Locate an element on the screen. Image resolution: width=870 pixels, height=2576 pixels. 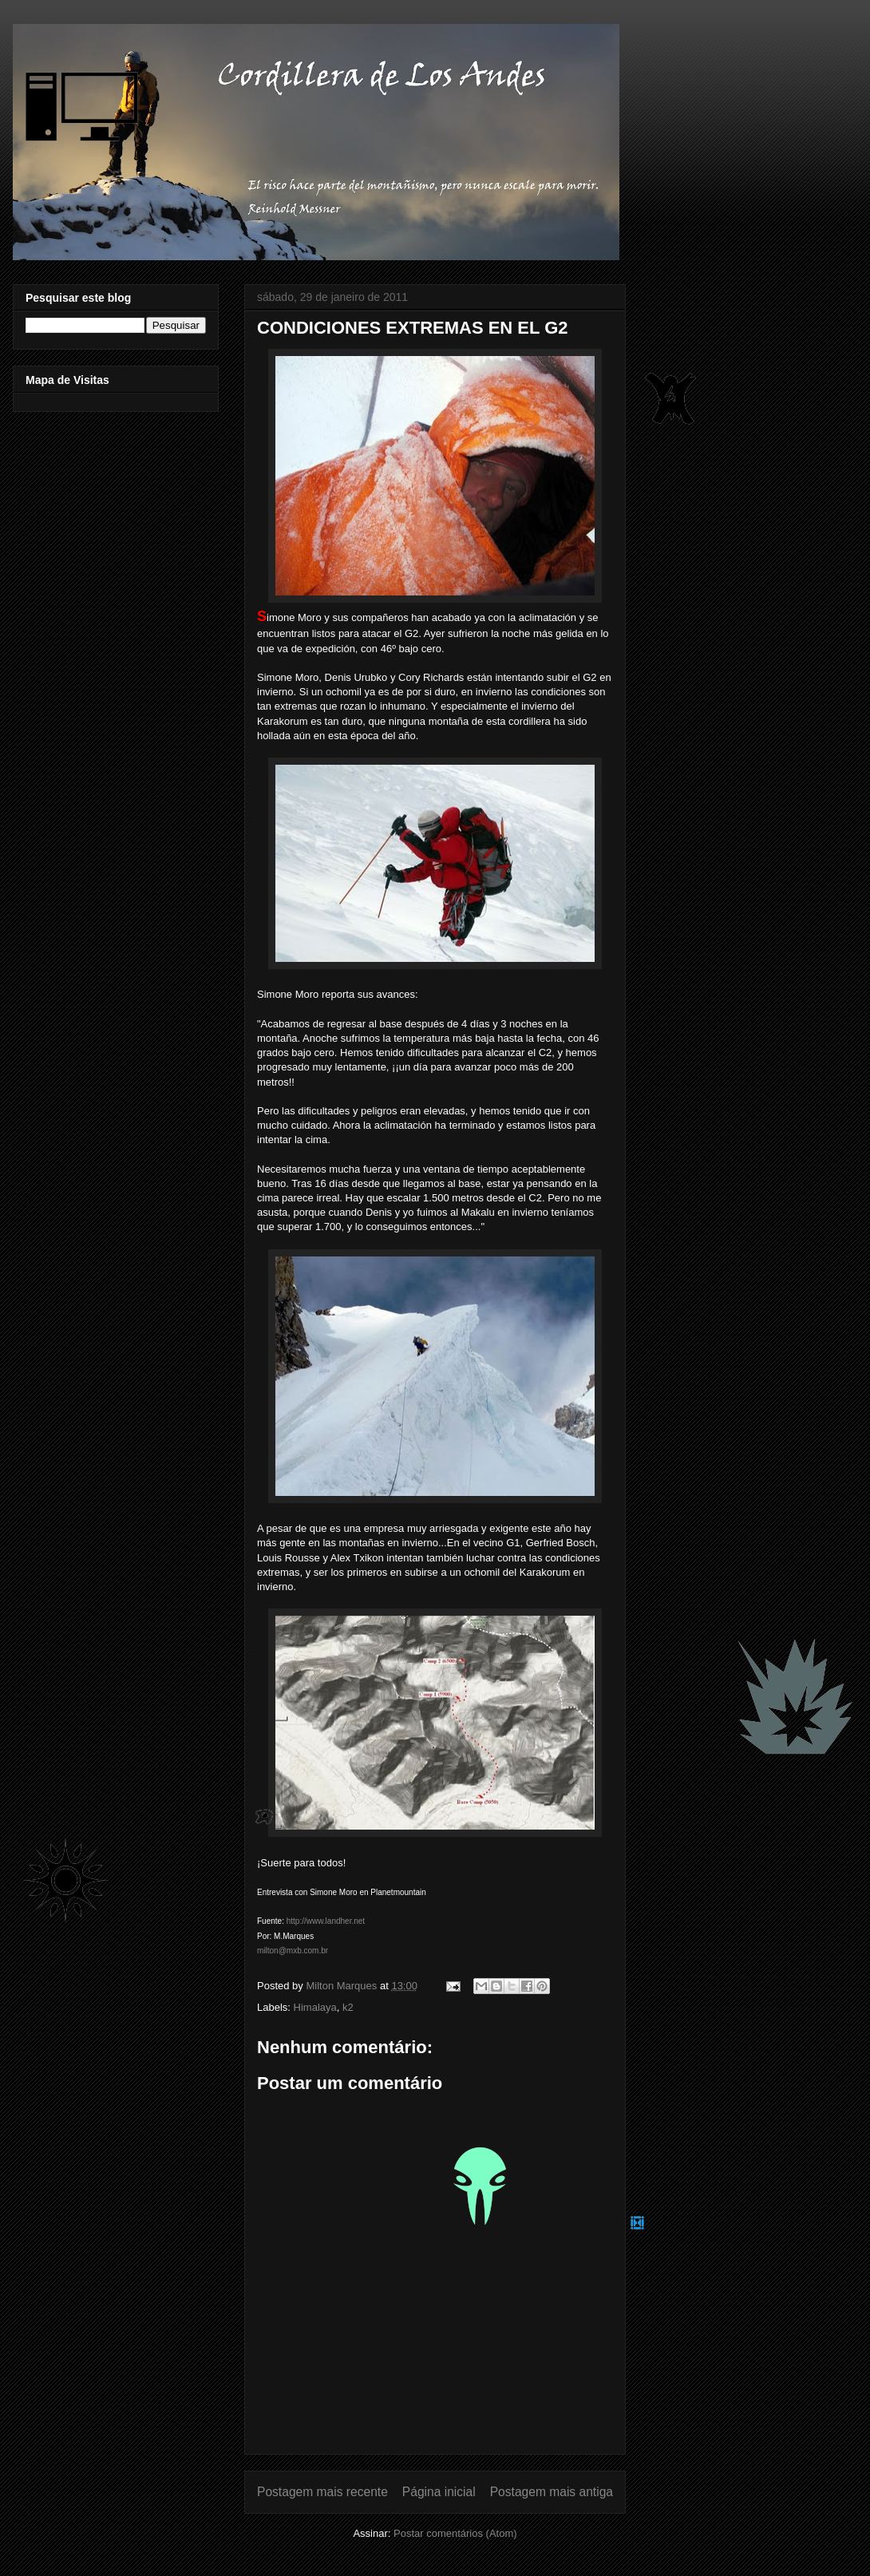
indicates a fire and ice element or dual-type ability is located at coordinates (65, 1880).